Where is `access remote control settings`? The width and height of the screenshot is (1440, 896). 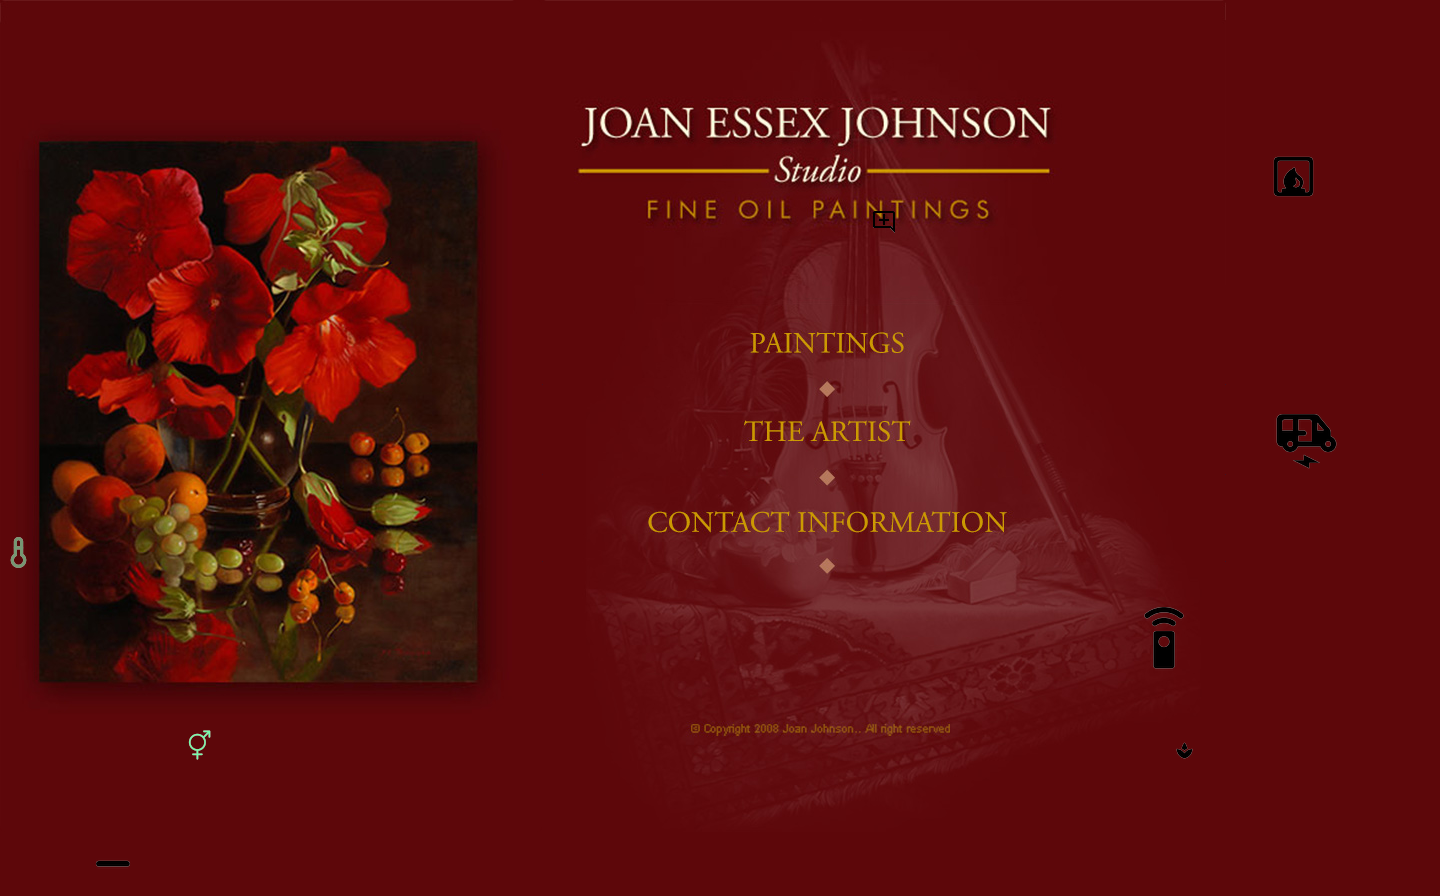
access remote control settings is located at coordinates (1164, 639).